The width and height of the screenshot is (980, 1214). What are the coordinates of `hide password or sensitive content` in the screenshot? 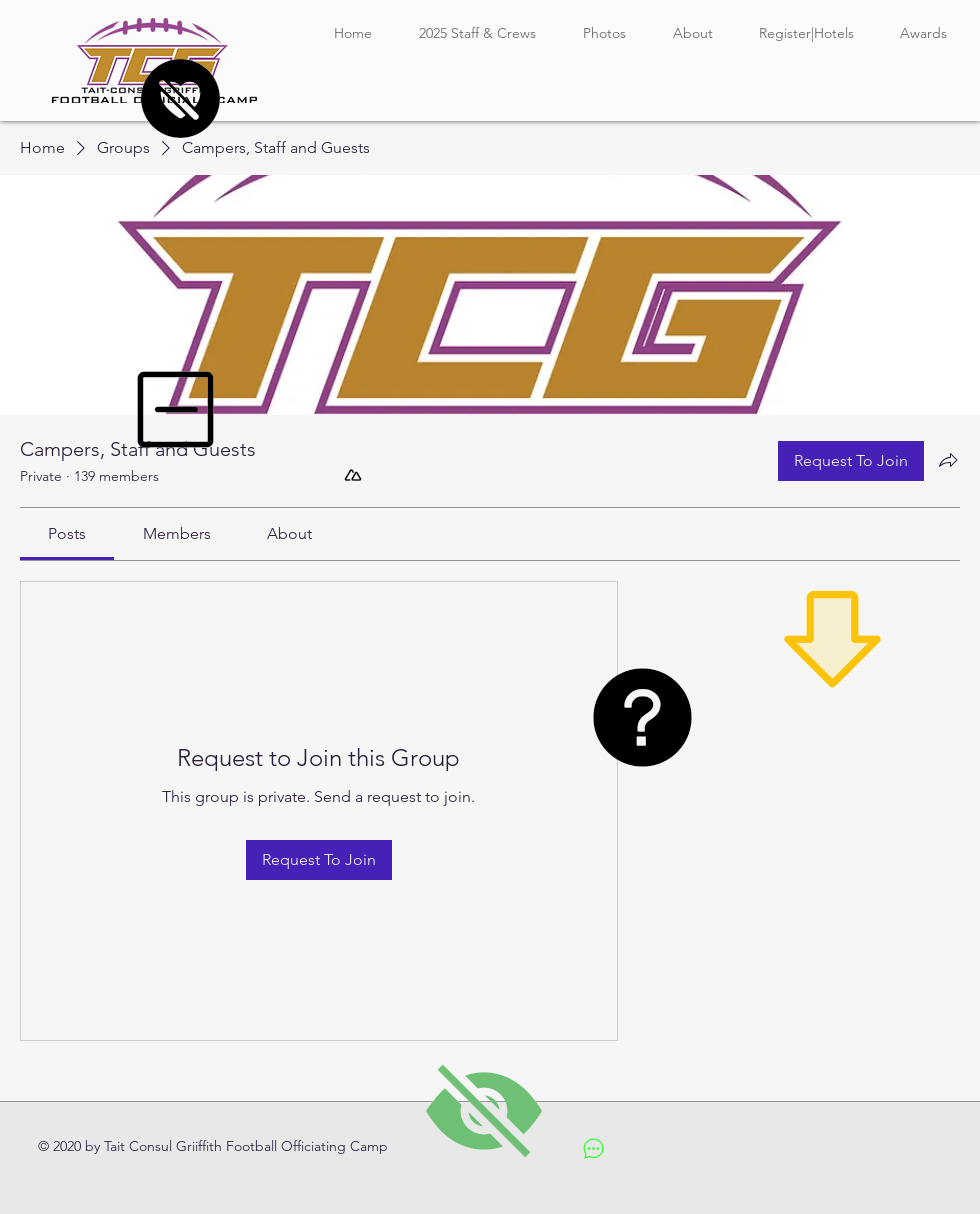 It's located at (484, 1111).